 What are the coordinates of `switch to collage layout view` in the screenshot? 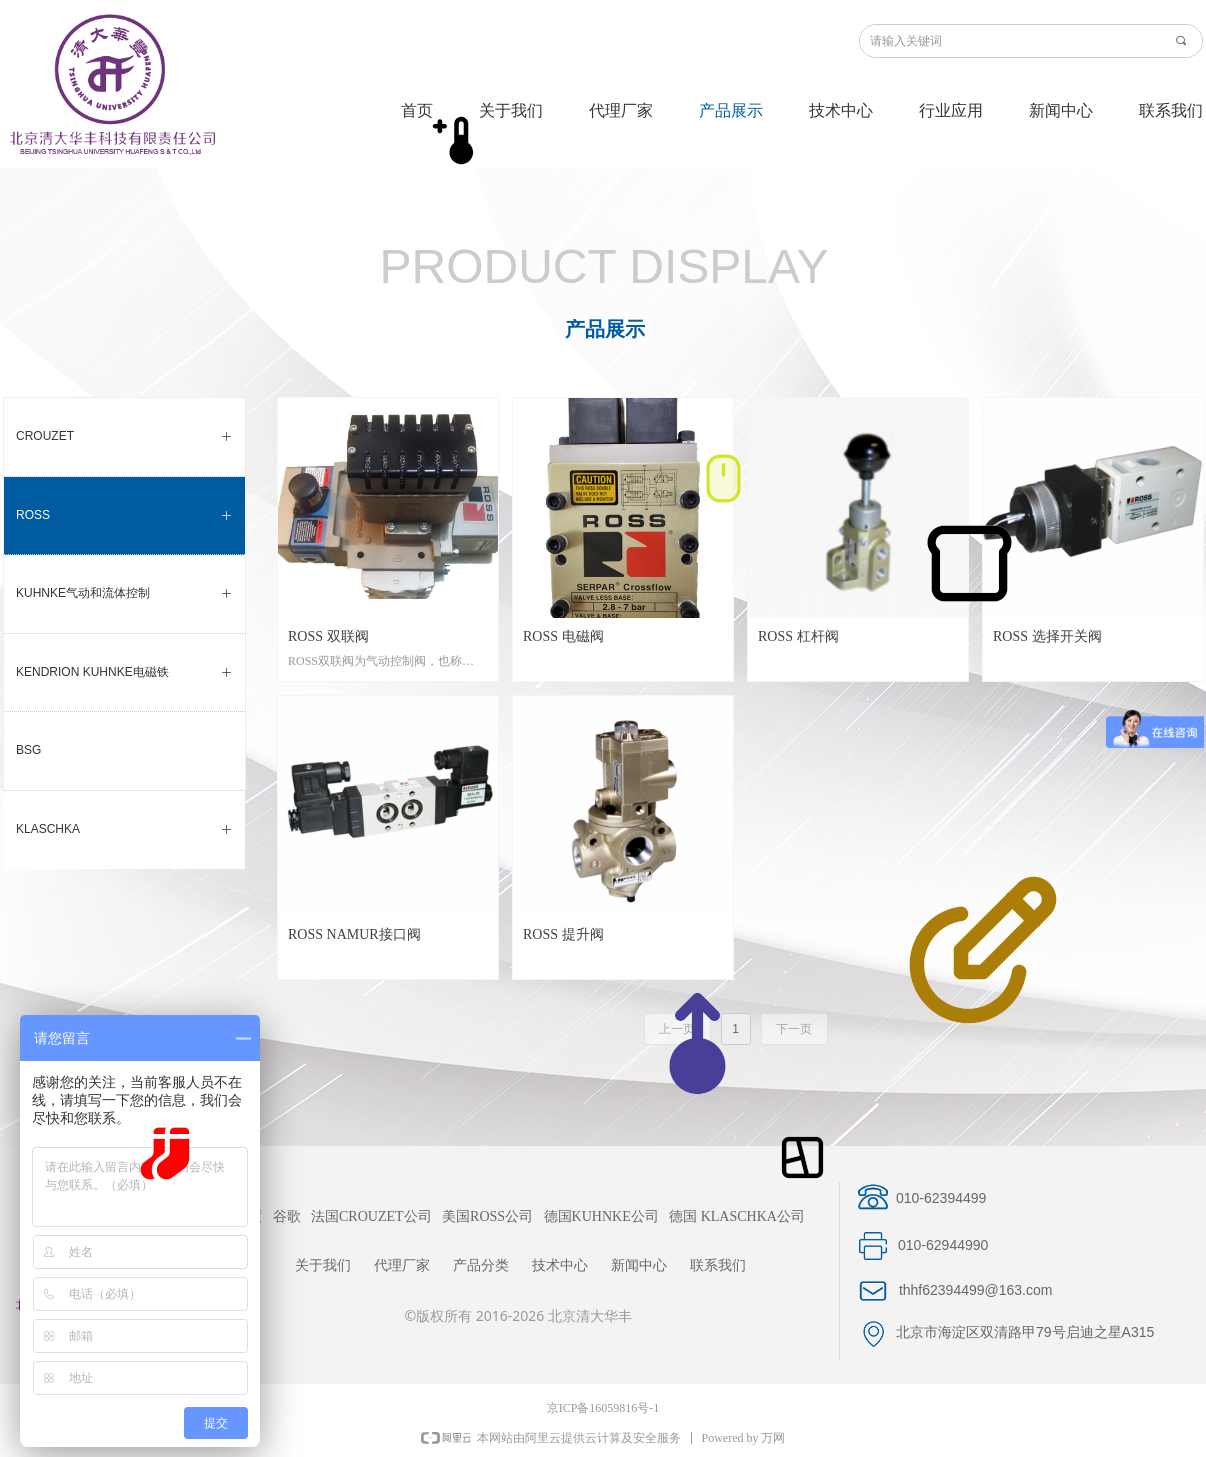 It's located at (802, 1157).